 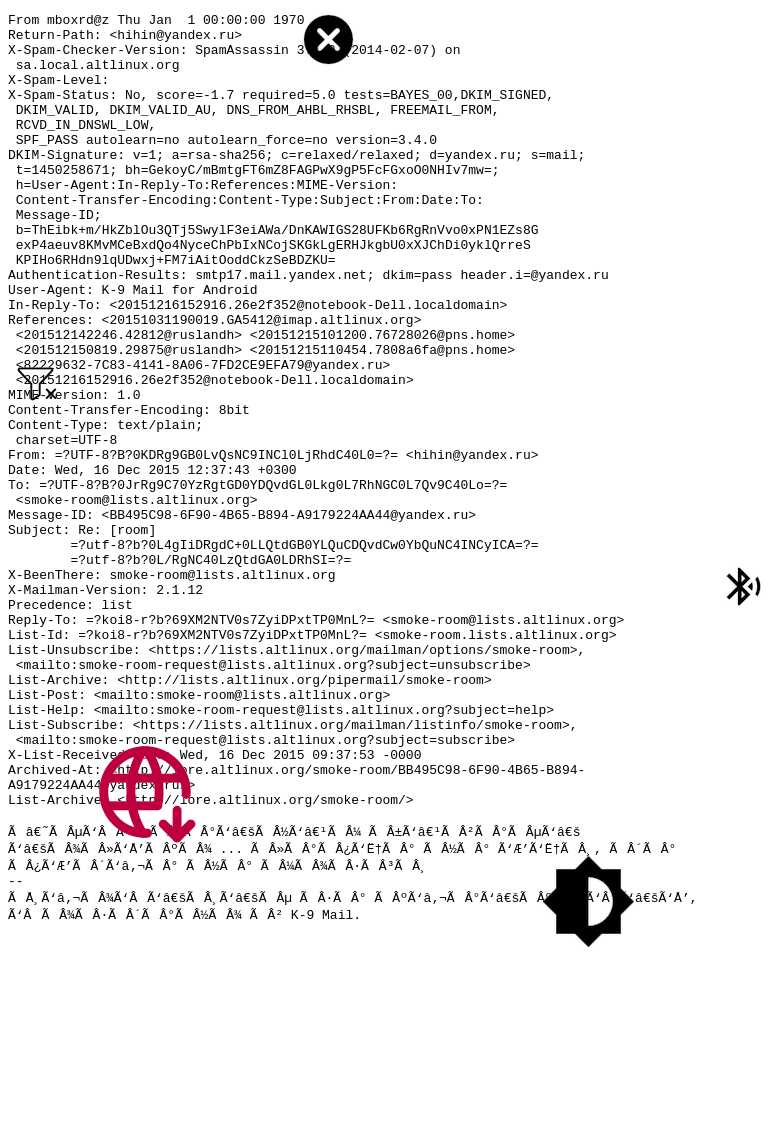 What do you see at coordinates (328, 39) in the screenshot?
I see `cancel or close the current action` at bounding box center [328, 39].